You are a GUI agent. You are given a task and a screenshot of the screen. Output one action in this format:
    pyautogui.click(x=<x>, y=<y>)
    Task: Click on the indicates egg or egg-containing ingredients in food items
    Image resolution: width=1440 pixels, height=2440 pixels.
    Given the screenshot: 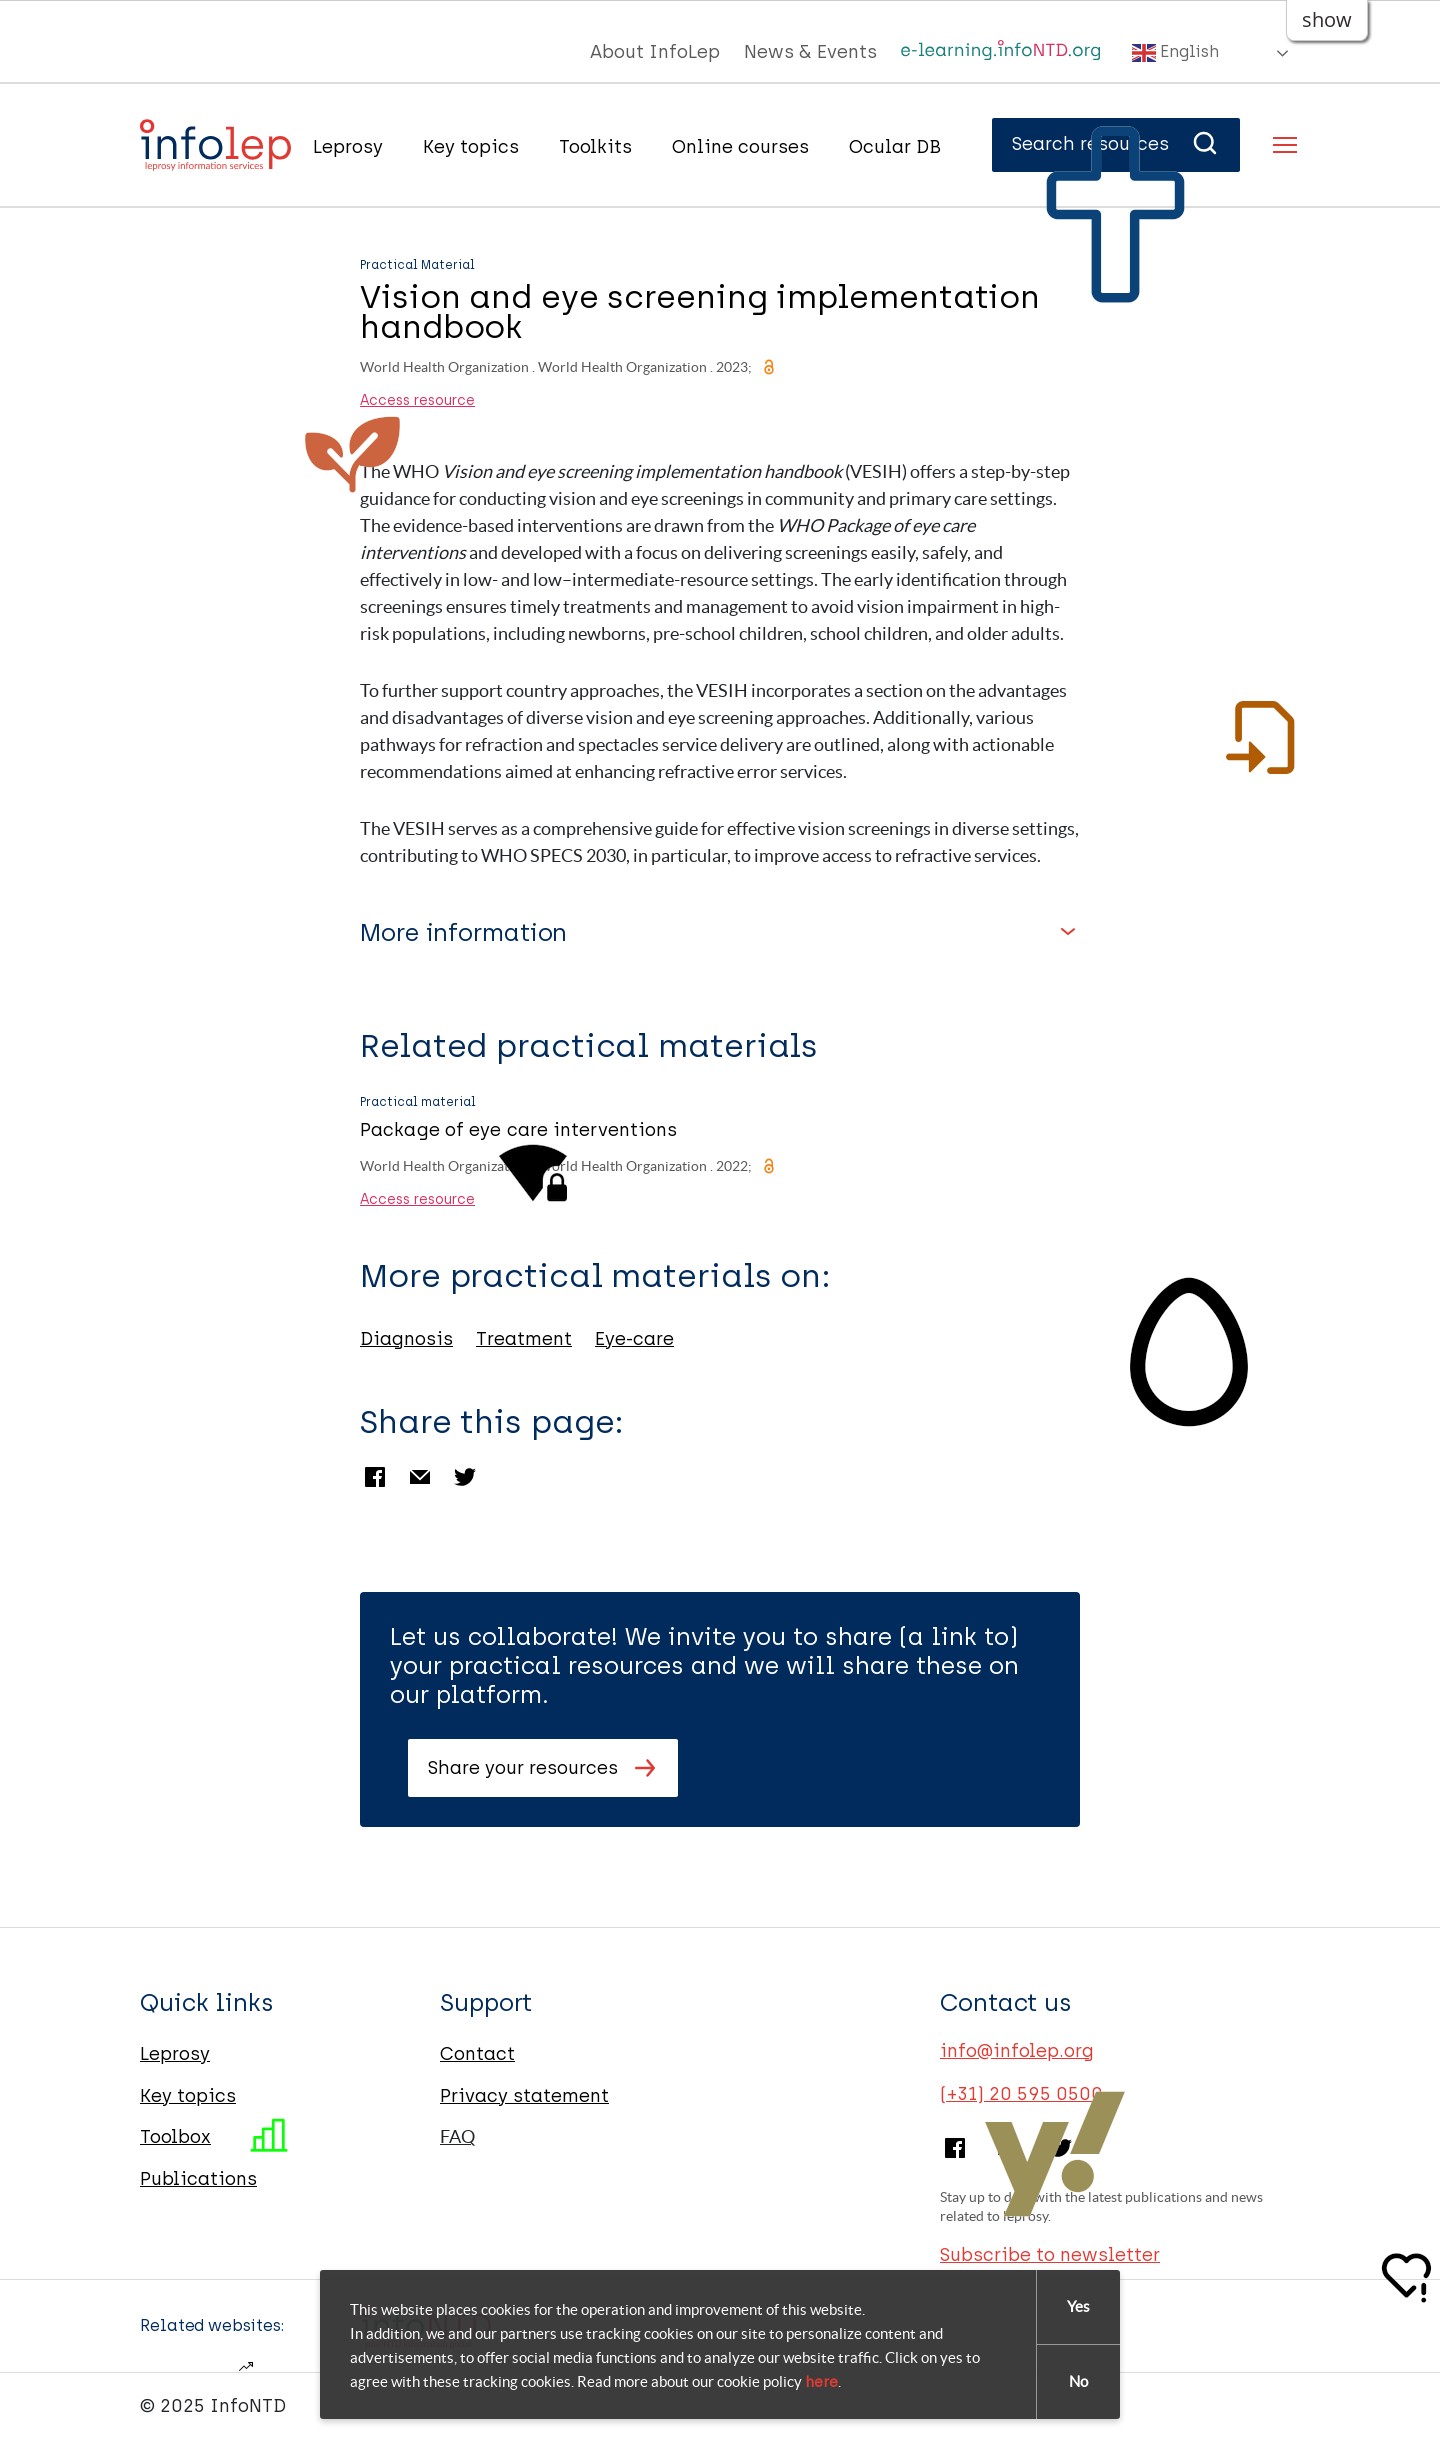 What is the action you would take?
    pyautogui.click(x=1189, y=1352)
    